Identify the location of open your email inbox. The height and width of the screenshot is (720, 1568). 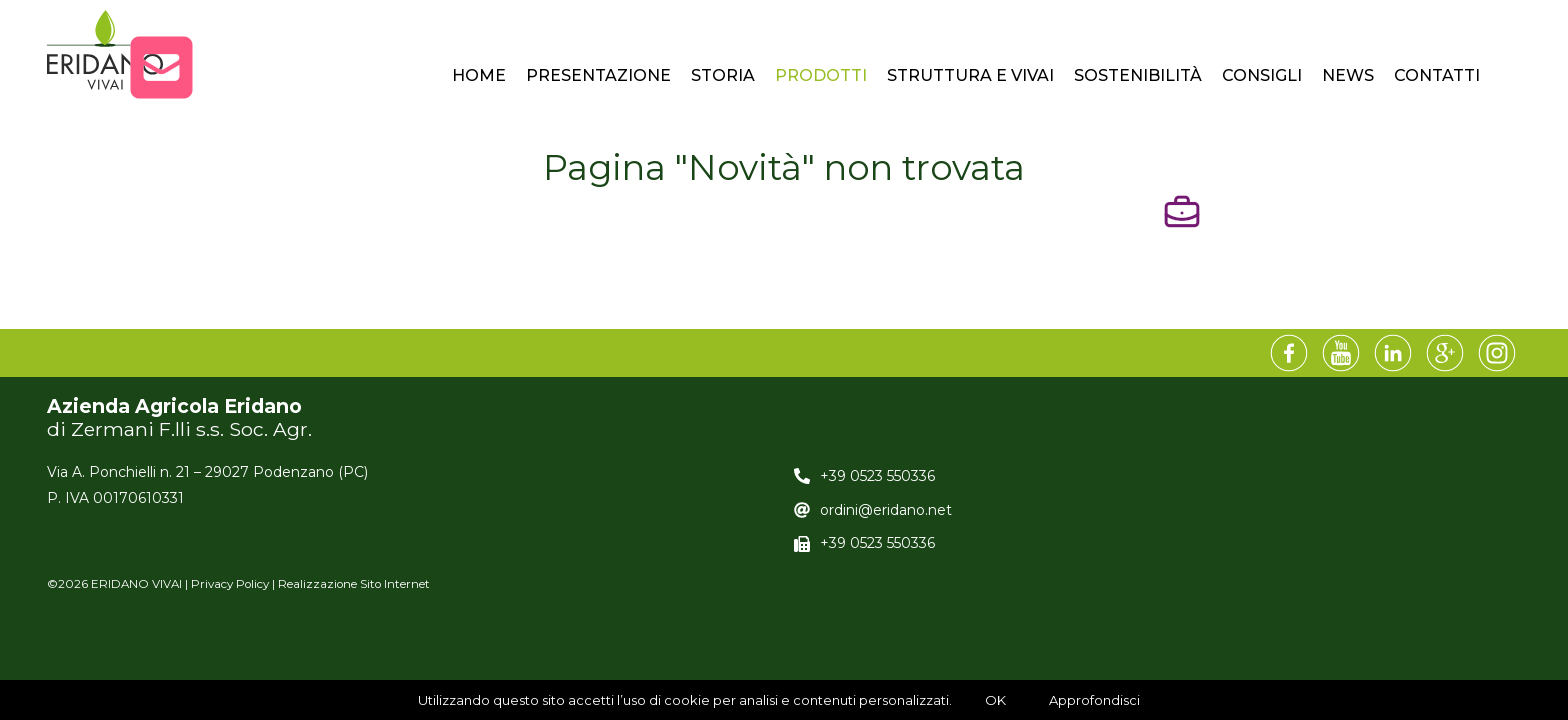
(161, 67).